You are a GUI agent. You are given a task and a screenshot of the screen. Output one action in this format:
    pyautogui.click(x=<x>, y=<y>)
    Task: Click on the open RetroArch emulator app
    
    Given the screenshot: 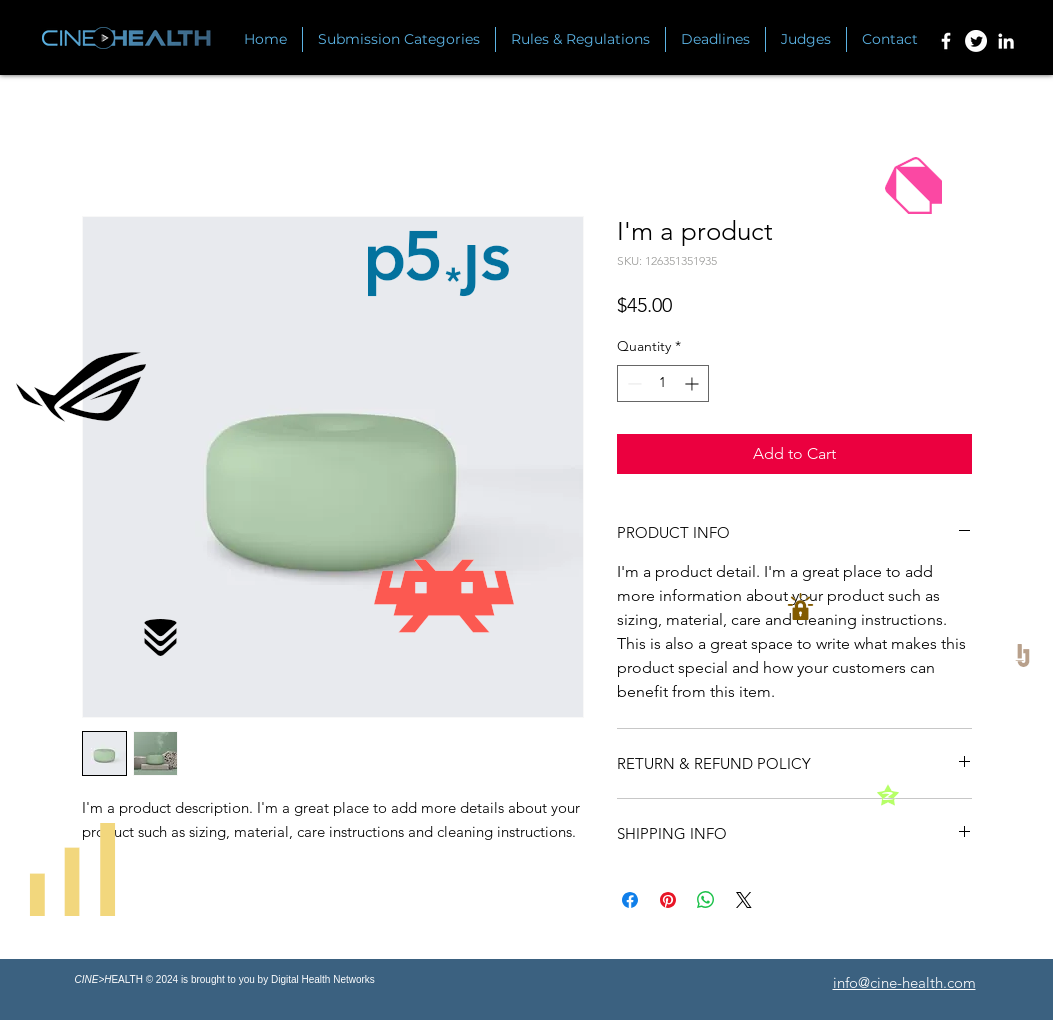 What is the action you would take?
    pyautogui.click(x=444, y=596)
    